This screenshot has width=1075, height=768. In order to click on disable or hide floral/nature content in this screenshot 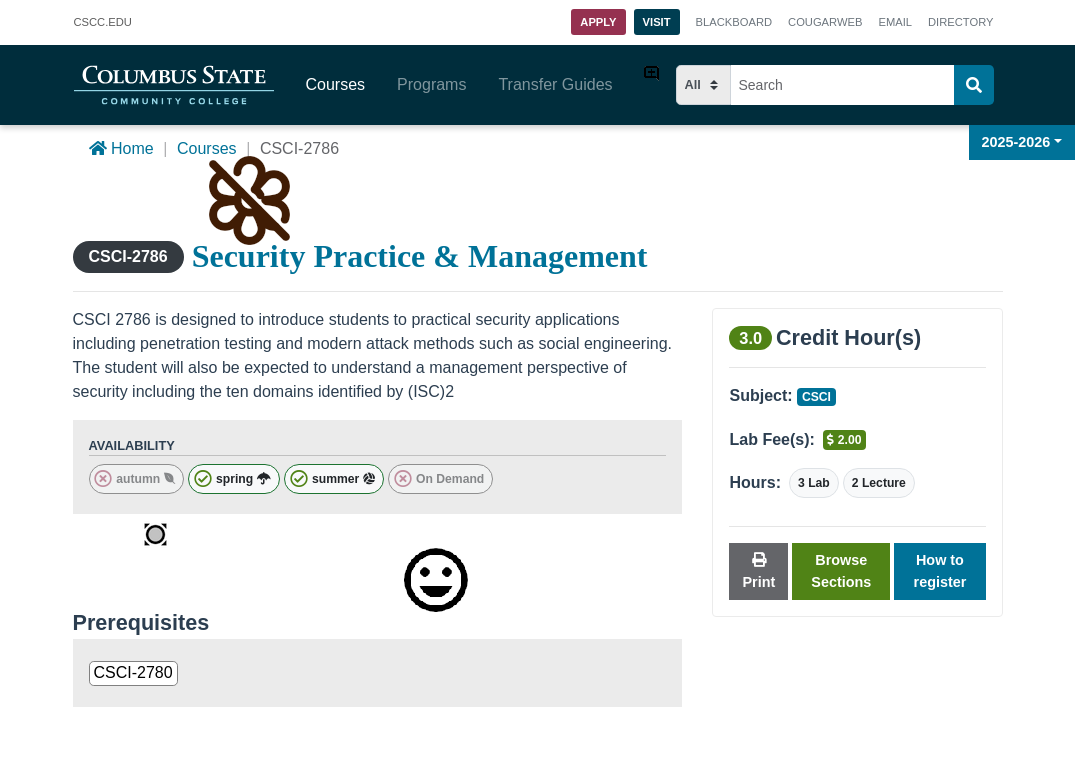, I will do `click(249, 200)`.